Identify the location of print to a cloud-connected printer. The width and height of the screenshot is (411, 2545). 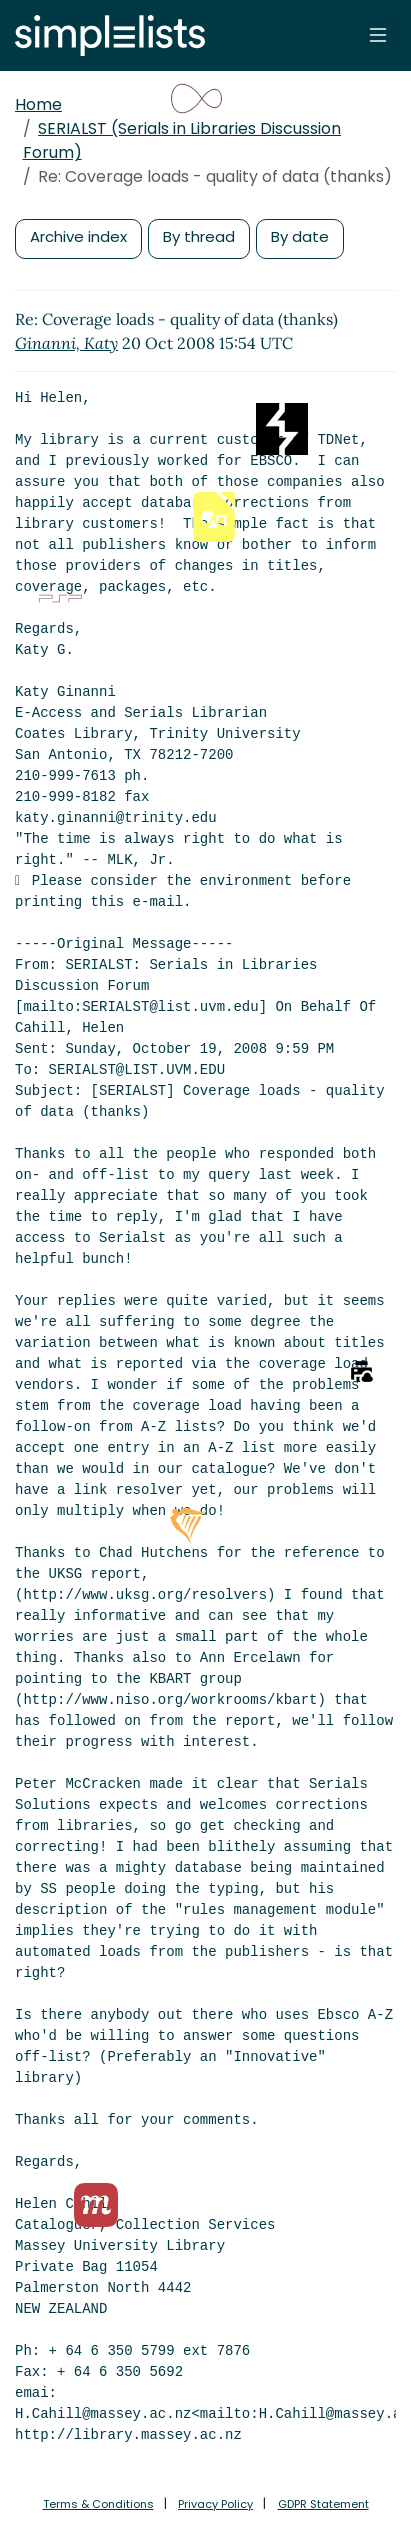
(361, 1371).